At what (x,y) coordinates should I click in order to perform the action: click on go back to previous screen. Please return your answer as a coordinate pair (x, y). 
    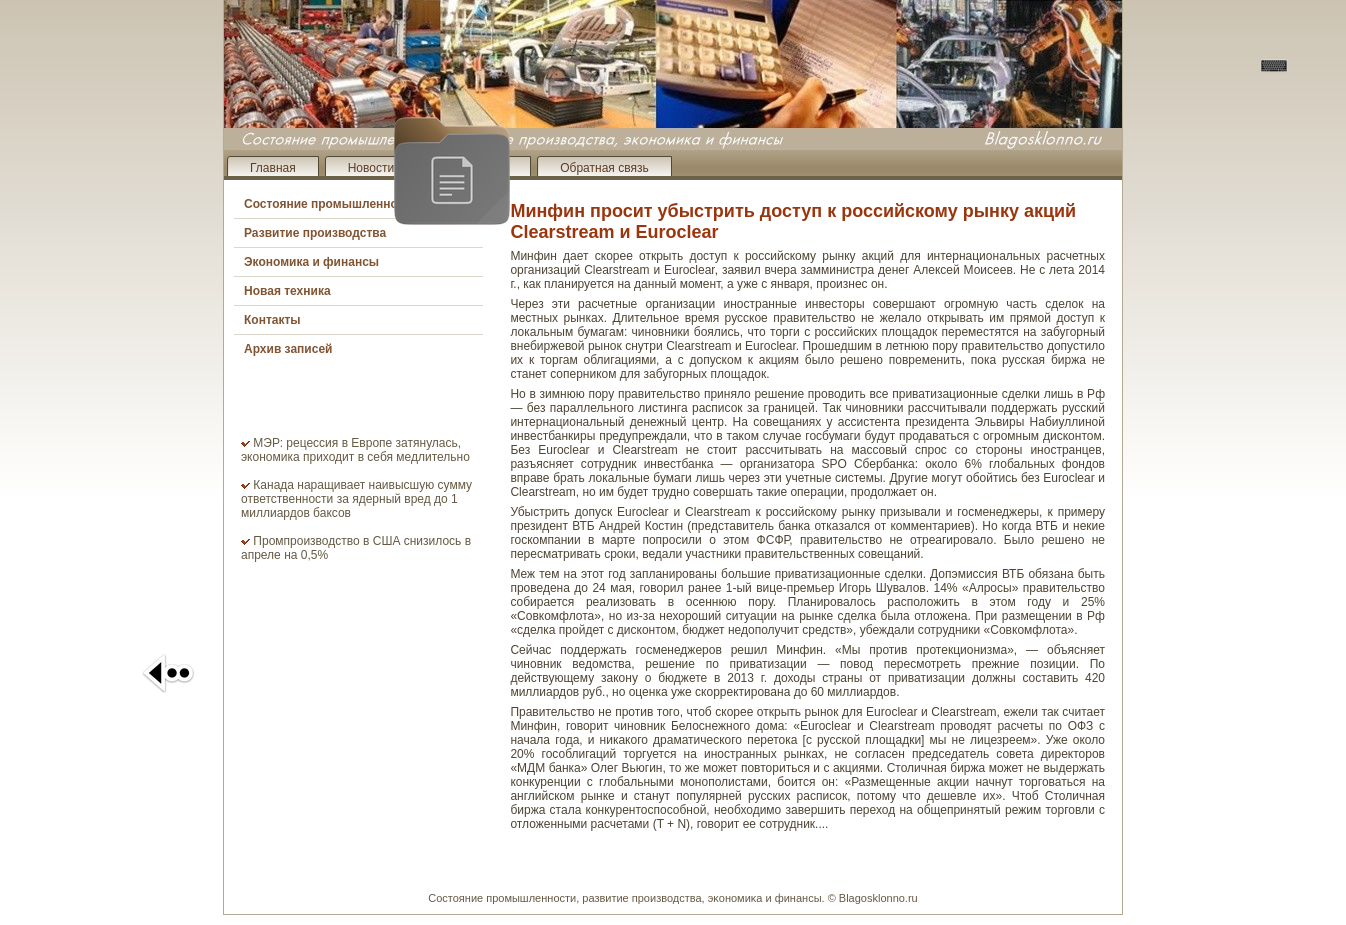
    Looking at the image, I should click on (170, 674).